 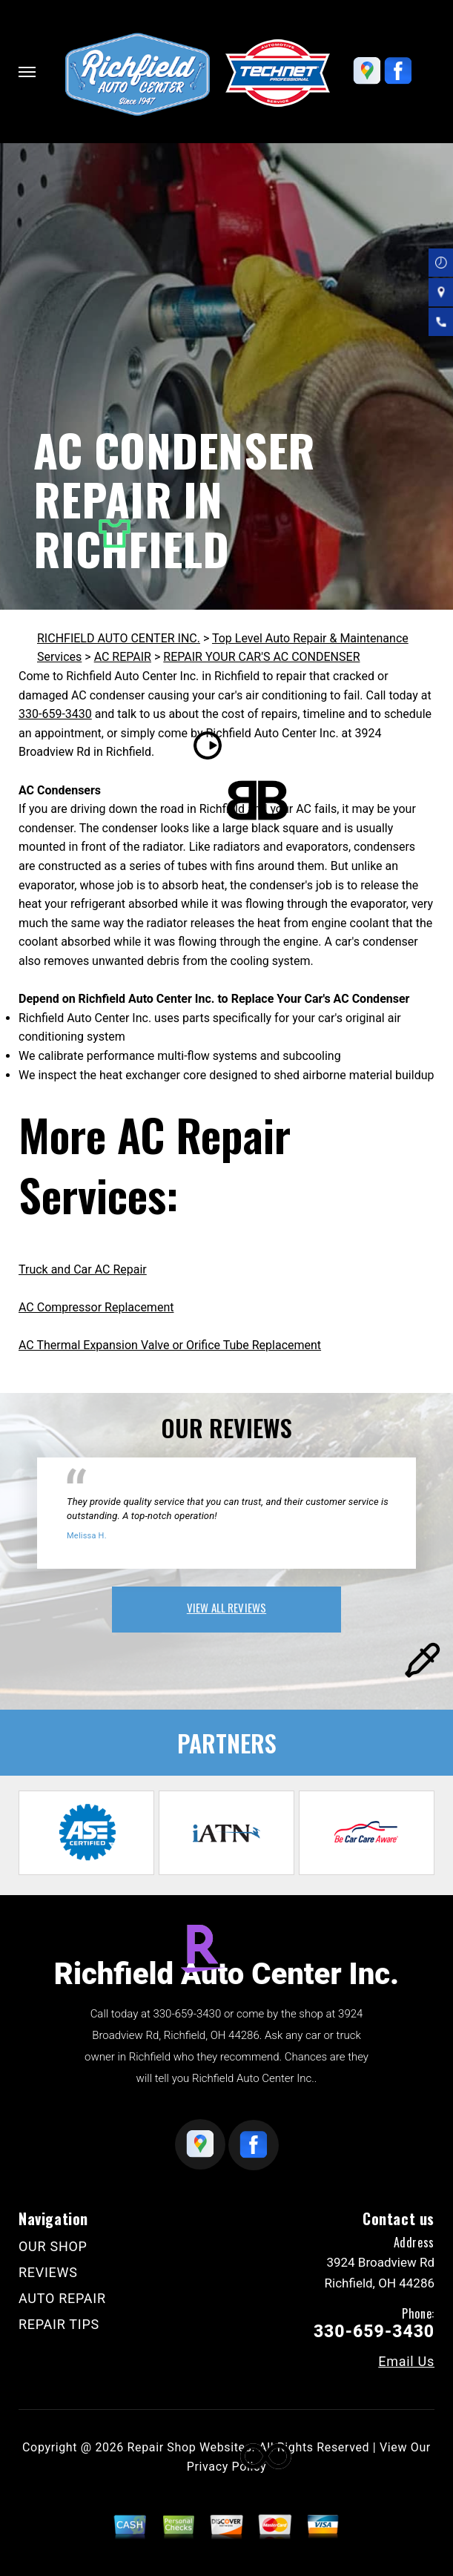 What do you see at coordinates (203, 1949) in the screenshot?
I see `open the Rakuten app` at bounding box center [203, 1949].